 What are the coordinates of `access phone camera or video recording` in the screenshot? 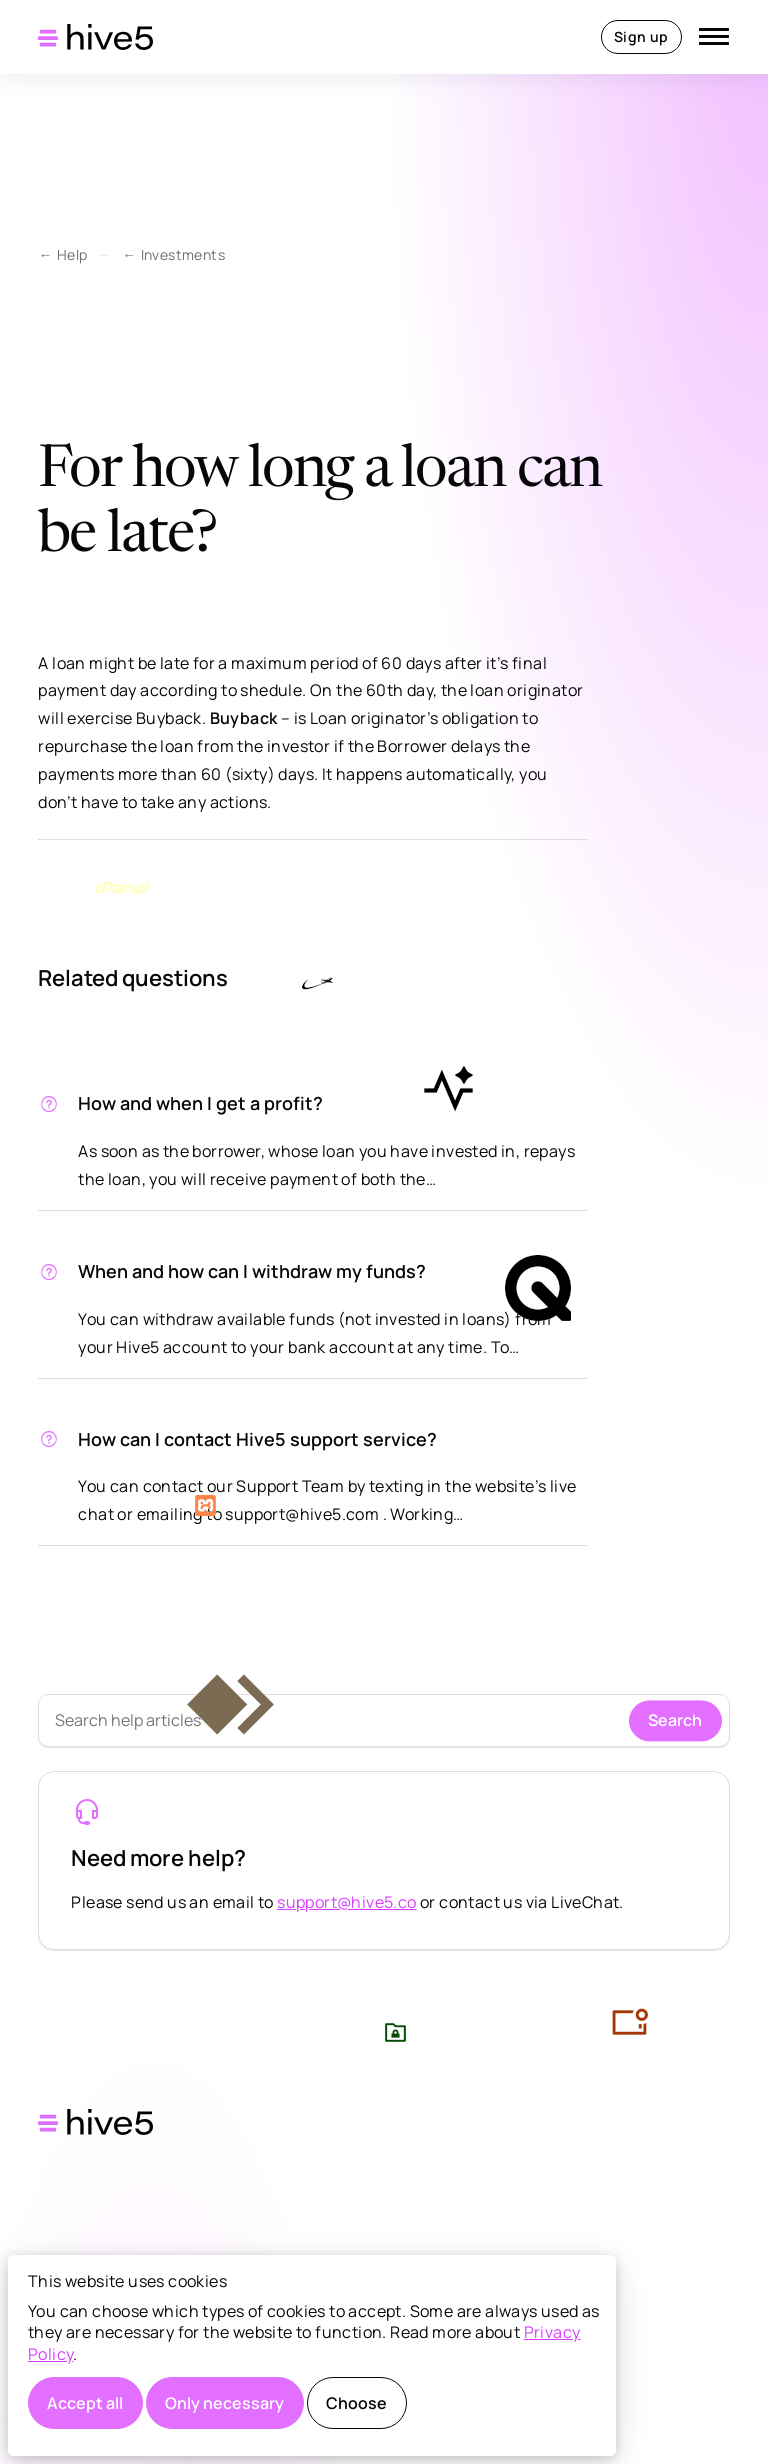 It's located at (629, 2022).